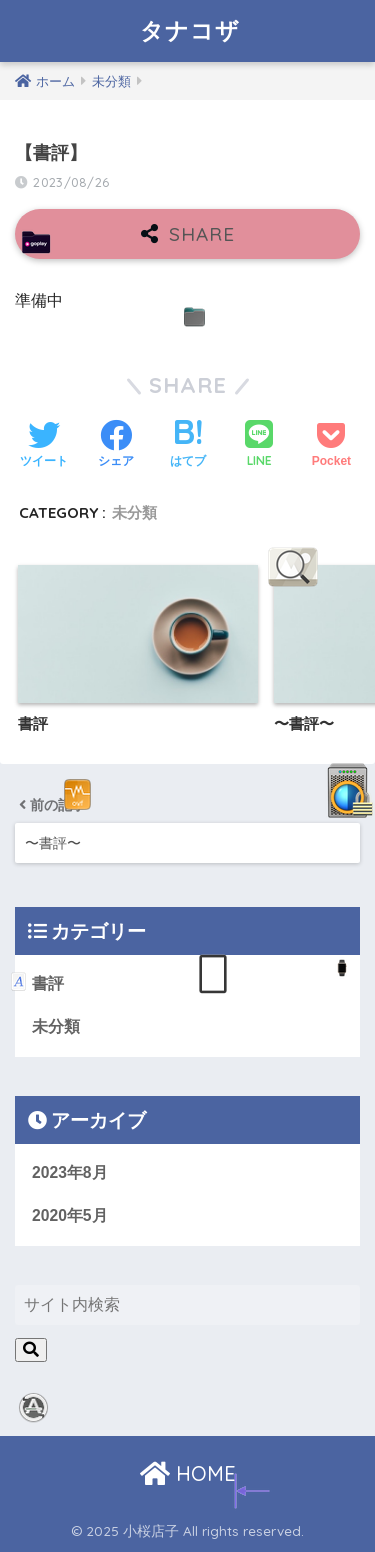  Describe the element at coordinates (252, 1491) in the screenshot. I see `go to the first item in a list or sequence` at that location.